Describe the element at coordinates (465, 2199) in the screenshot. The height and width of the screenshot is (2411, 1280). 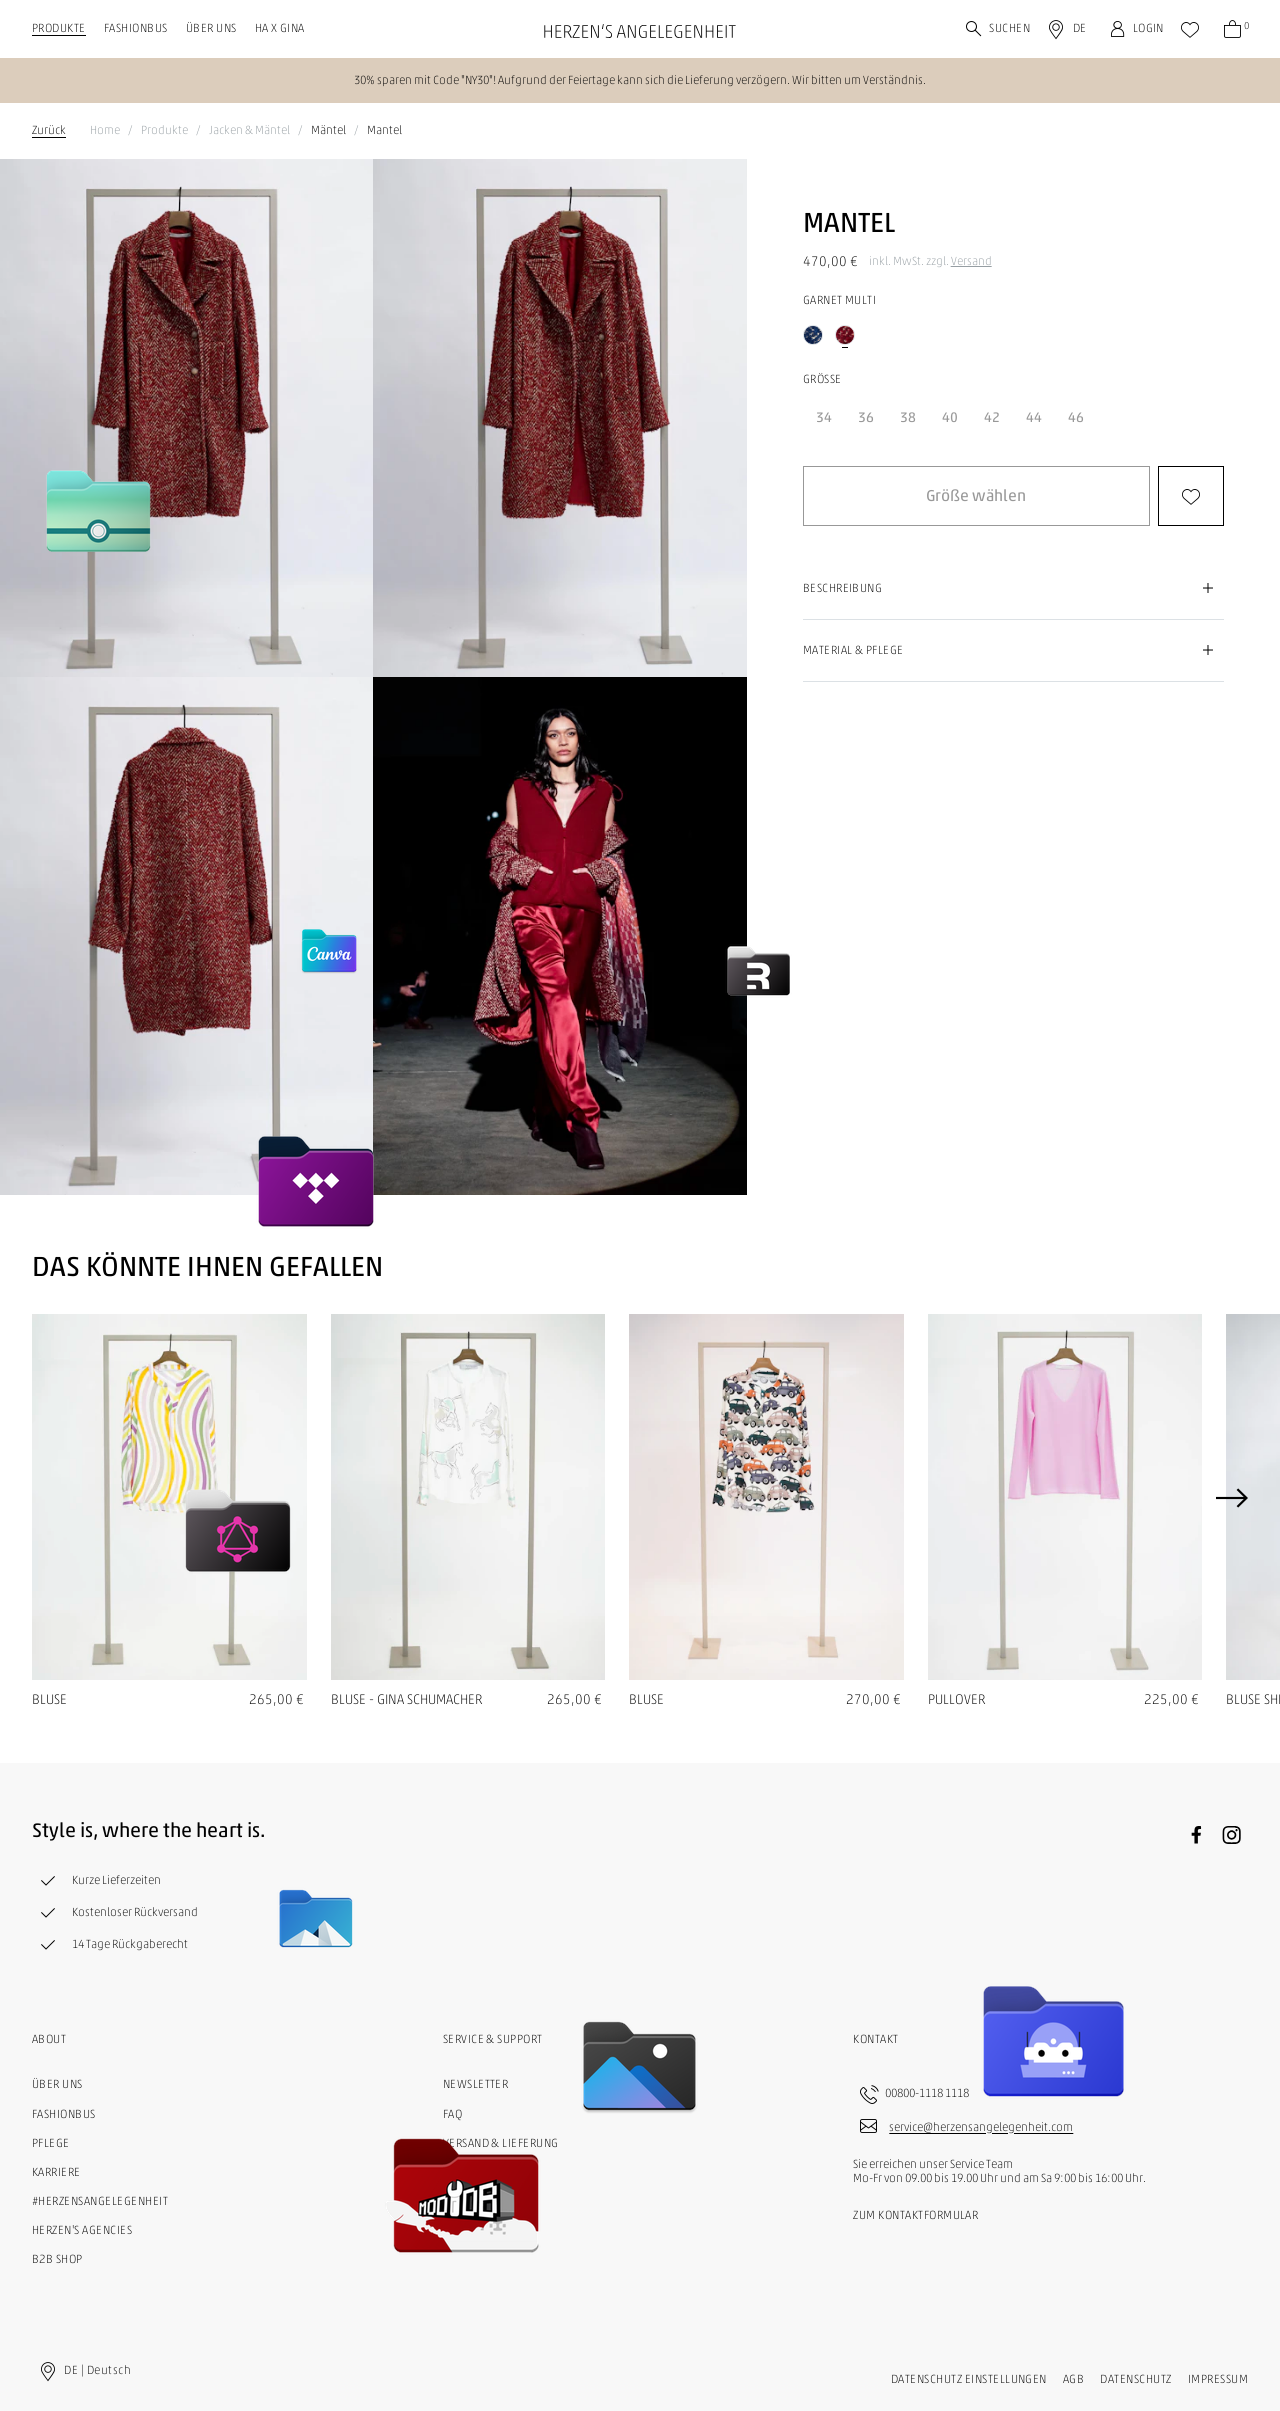
I see `open moddb game mods folder` at that location.